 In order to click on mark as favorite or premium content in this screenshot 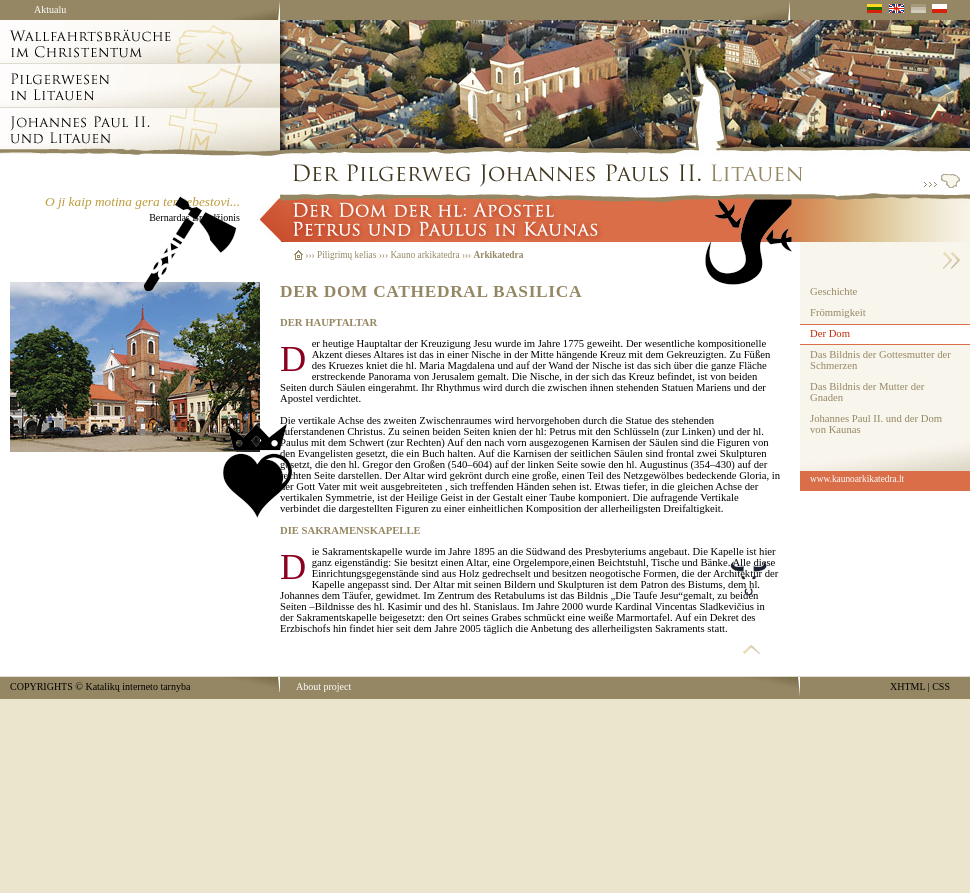, I will do `click(257, 470)`.